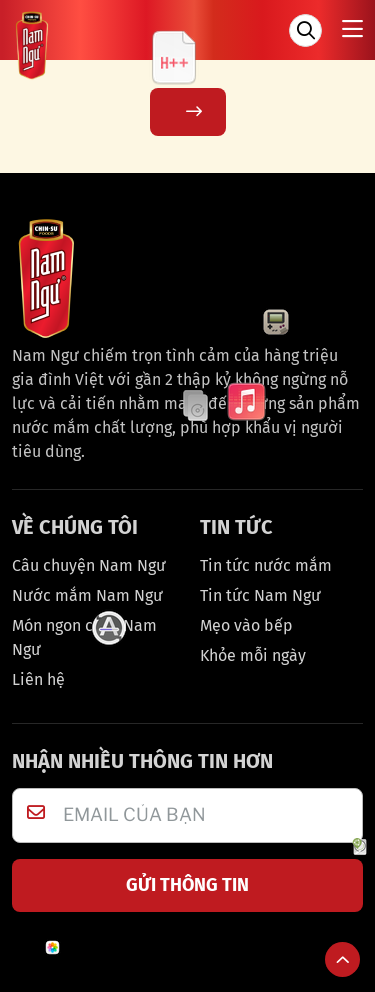 The width and height of the screenshot is (375, 992). I want to click on access multiple disk drives or storage devices, so click(195, 405).